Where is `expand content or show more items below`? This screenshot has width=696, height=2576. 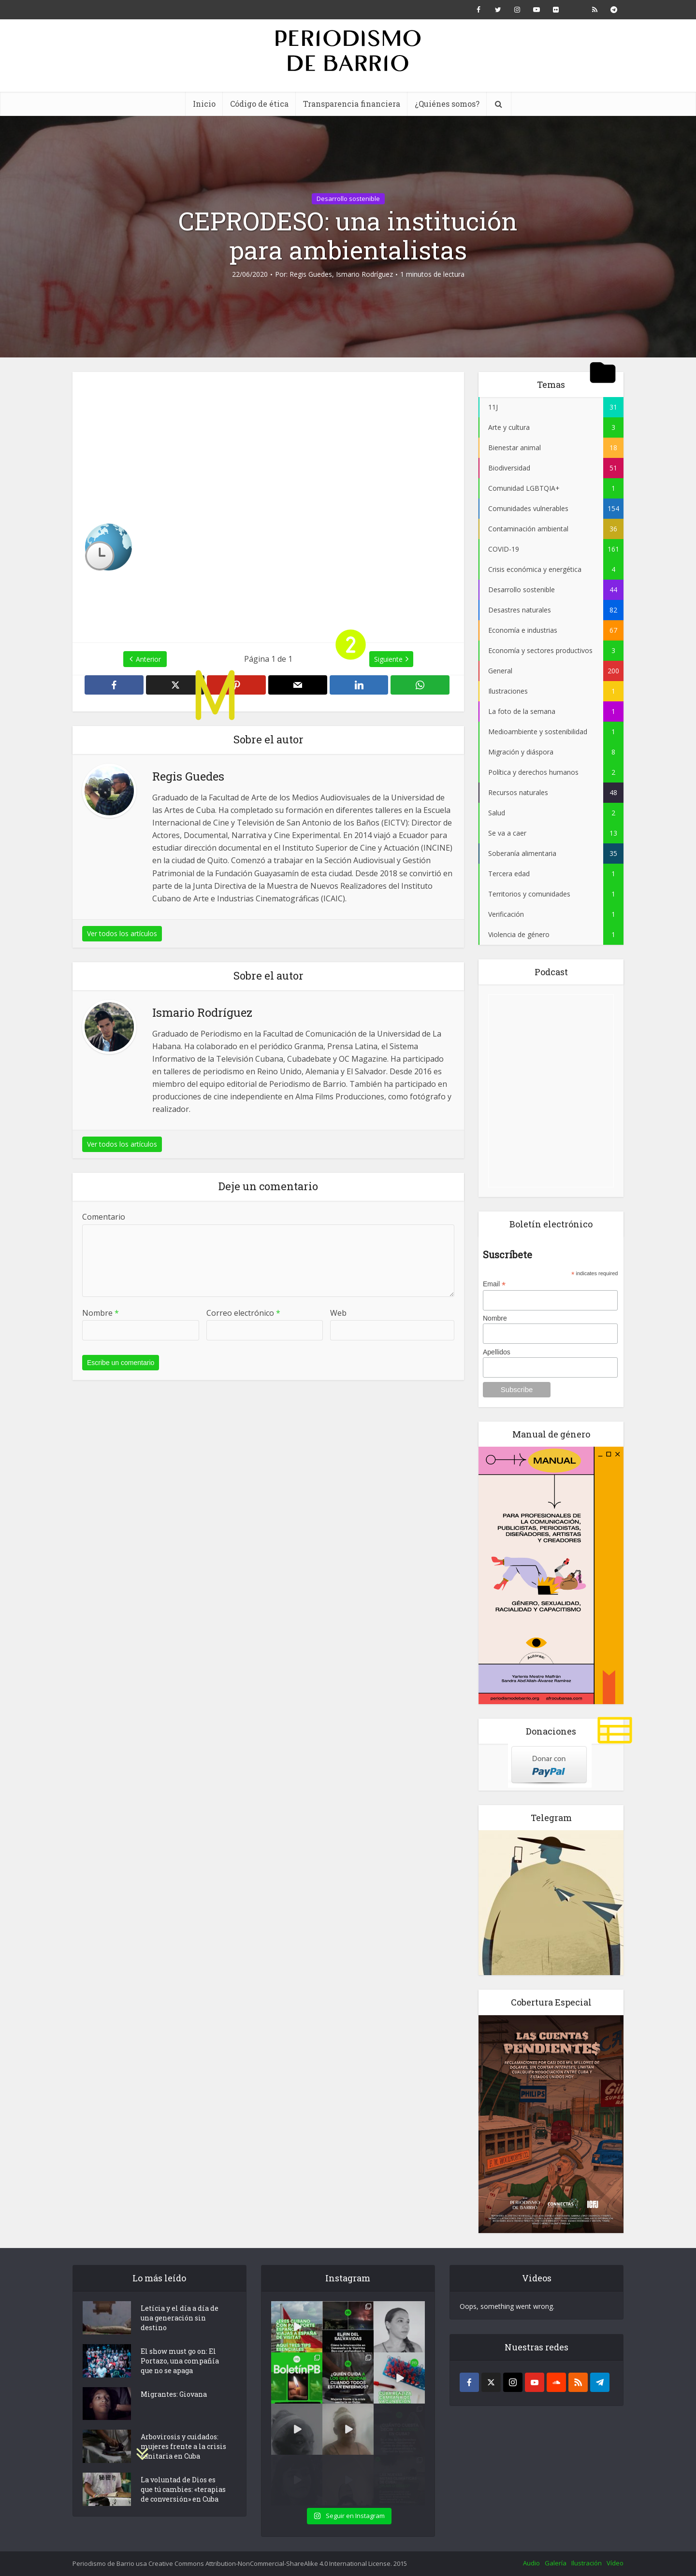 expand content or show more items below is located at coordinates (142, 2453).